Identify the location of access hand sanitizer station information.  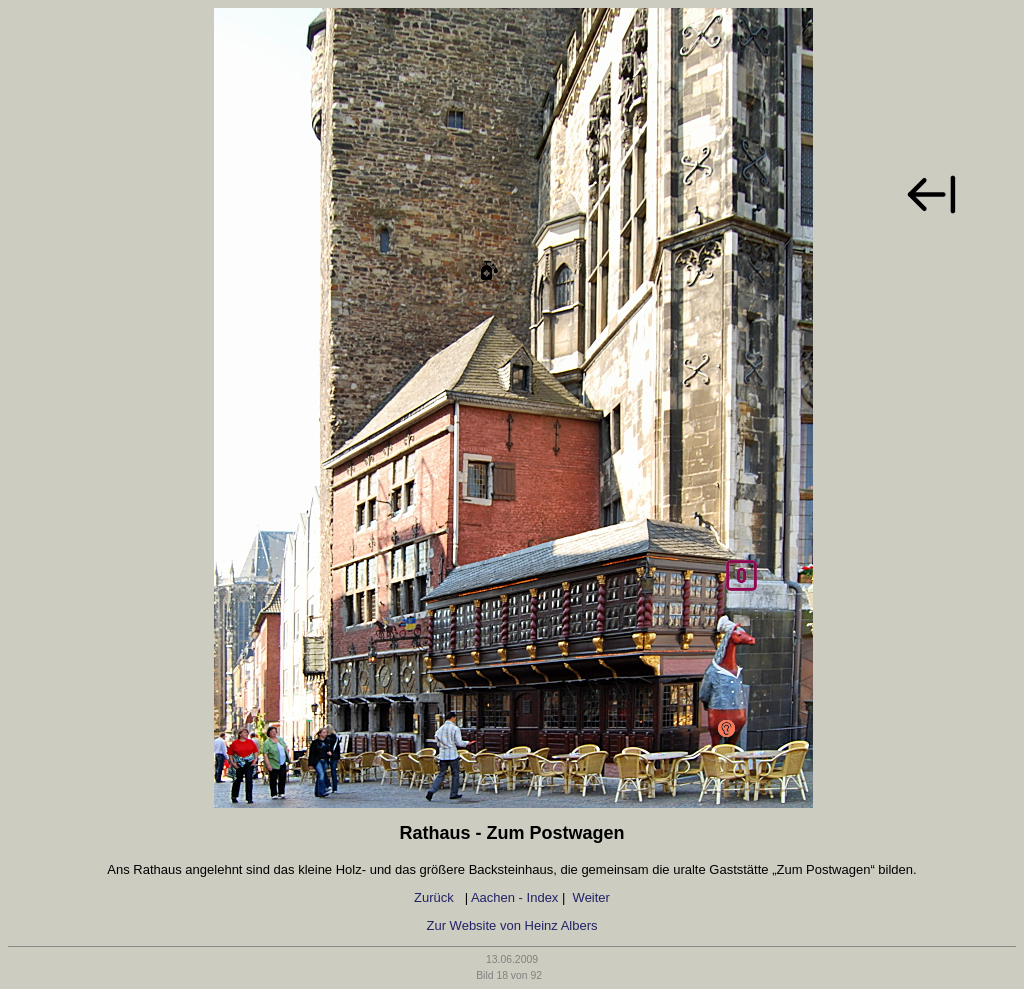
(488, 270).